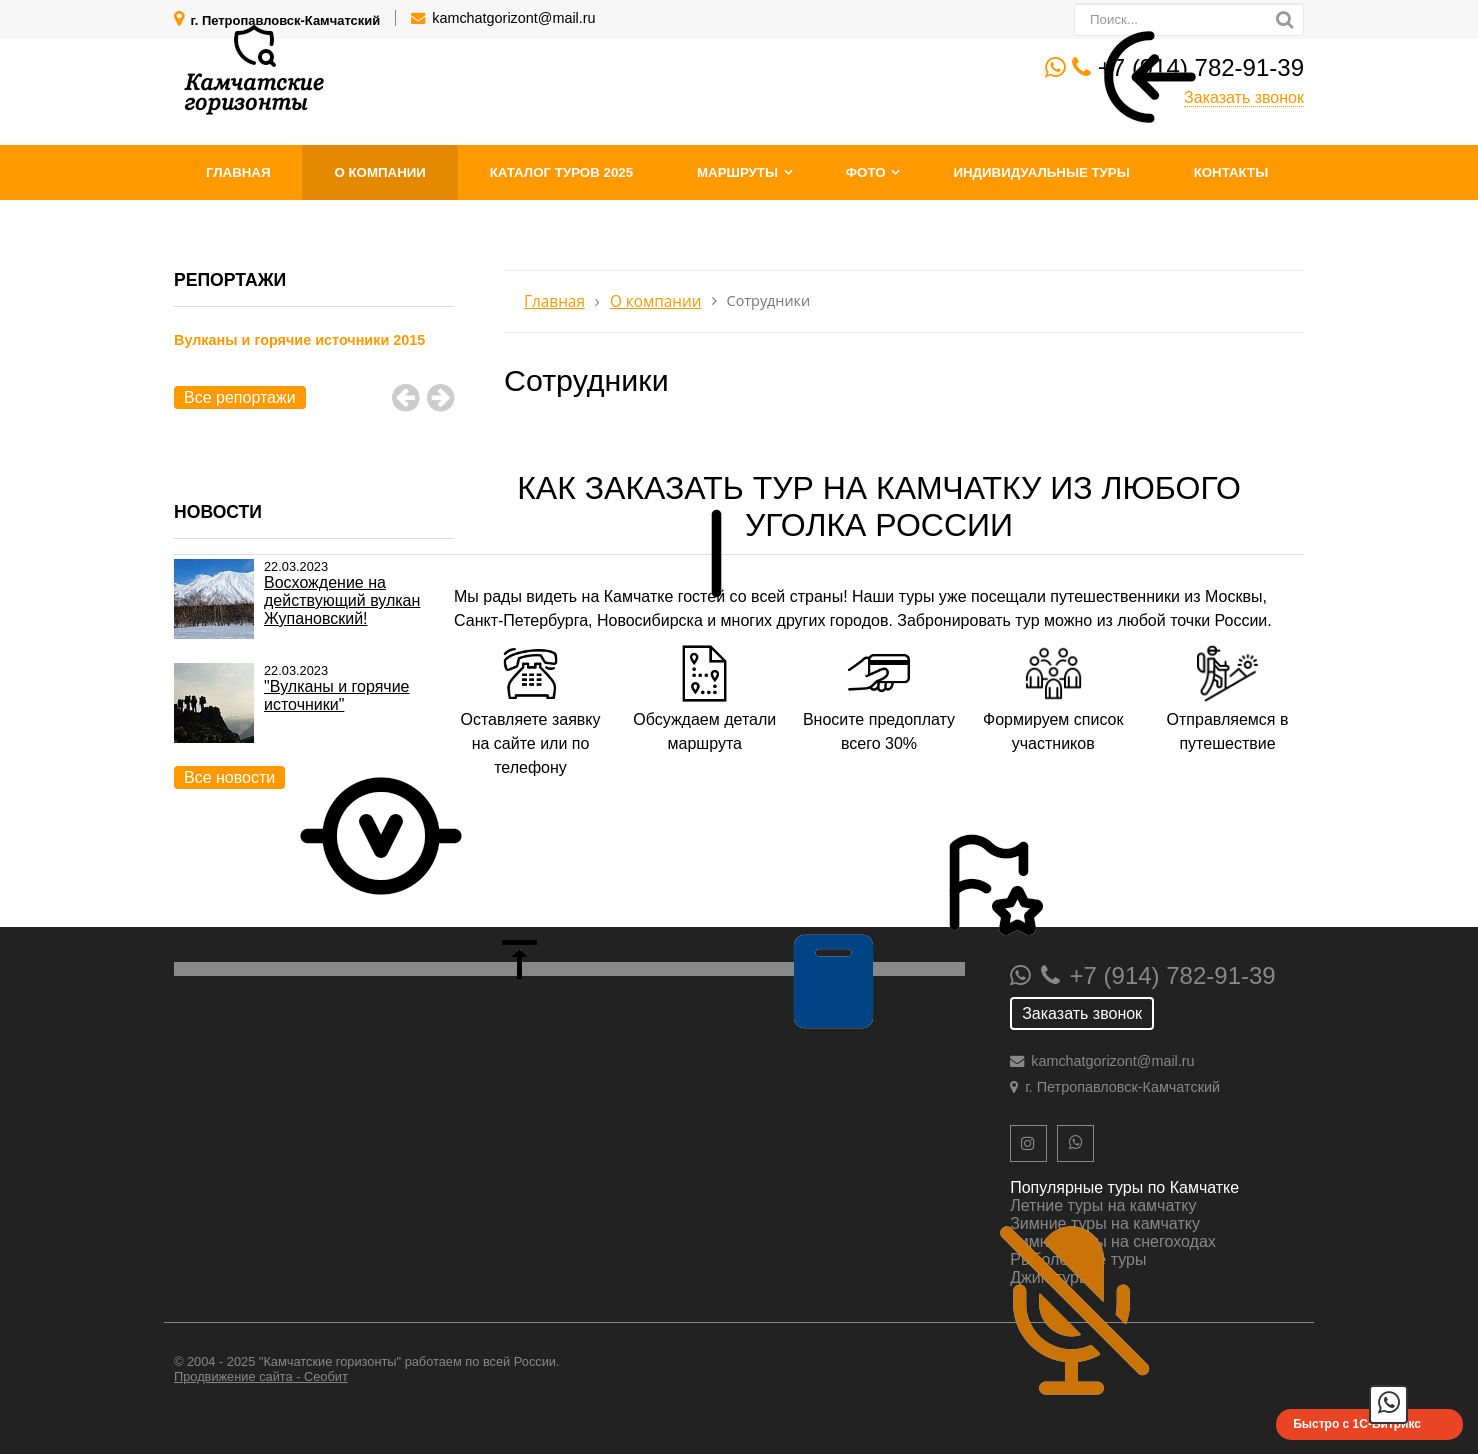 This screenshot has height=1454, width=1478. Describe the element at coordinates (833, 981) in the screenshot. I see `tablet device with speaker` at that location.